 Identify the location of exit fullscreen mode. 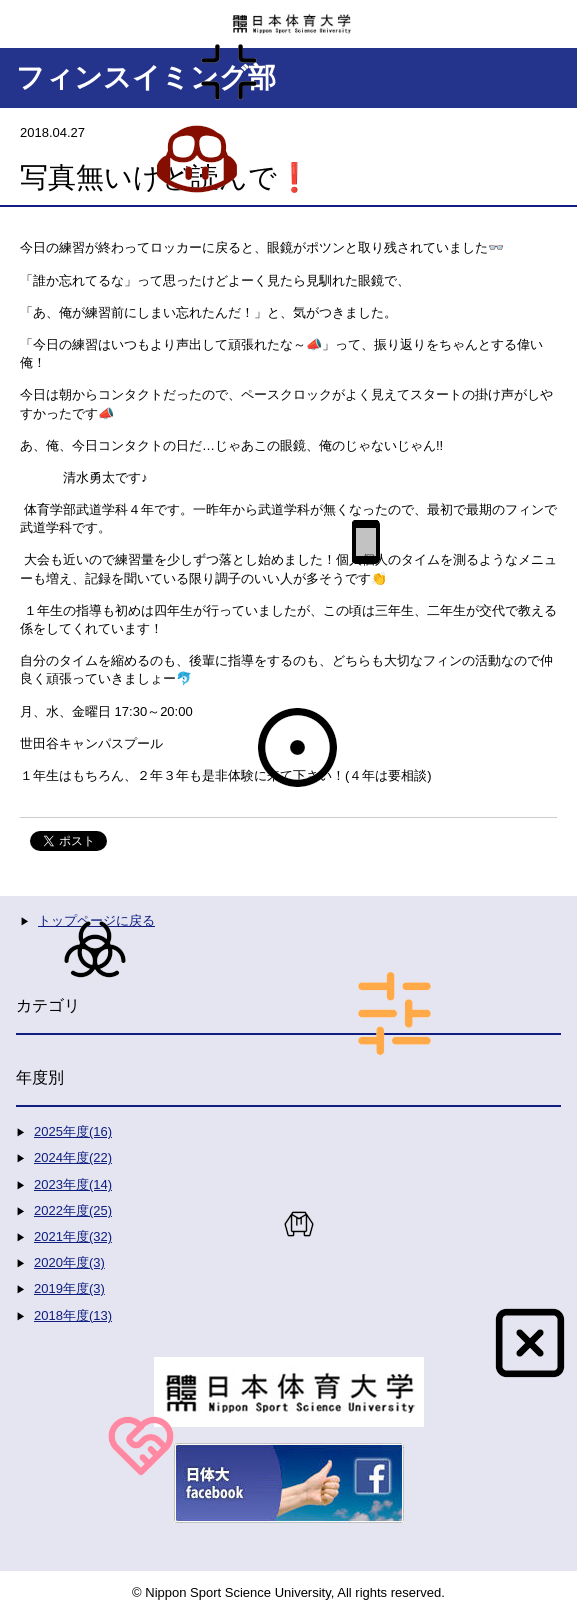
(229, 72).